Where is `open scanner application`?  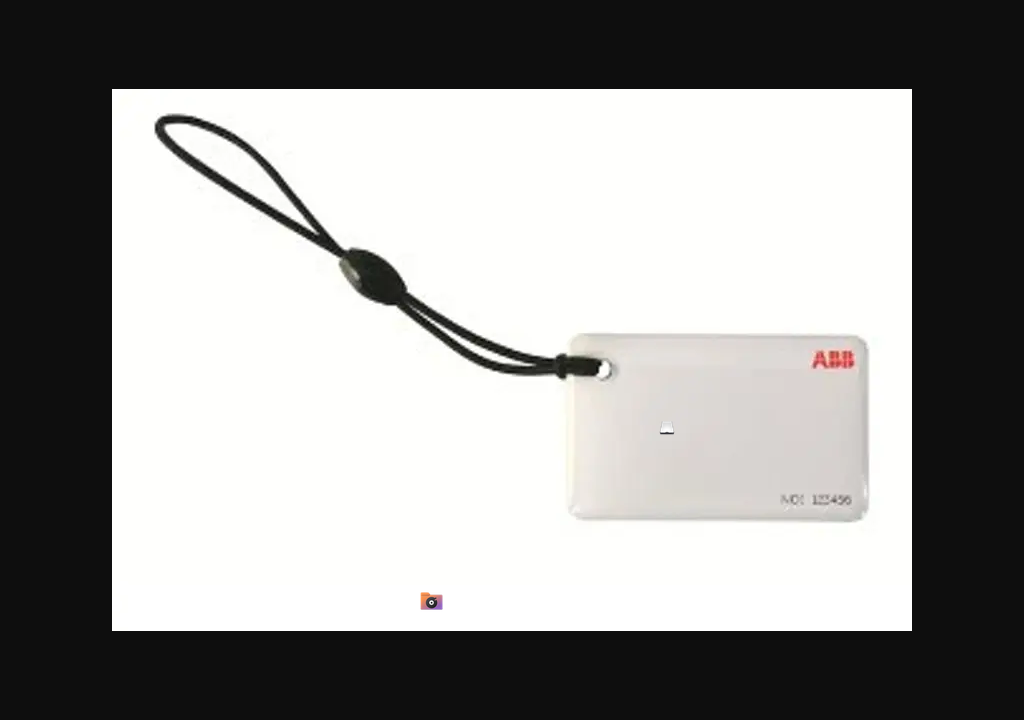
open scanner application is located at coordinates (667, 428).